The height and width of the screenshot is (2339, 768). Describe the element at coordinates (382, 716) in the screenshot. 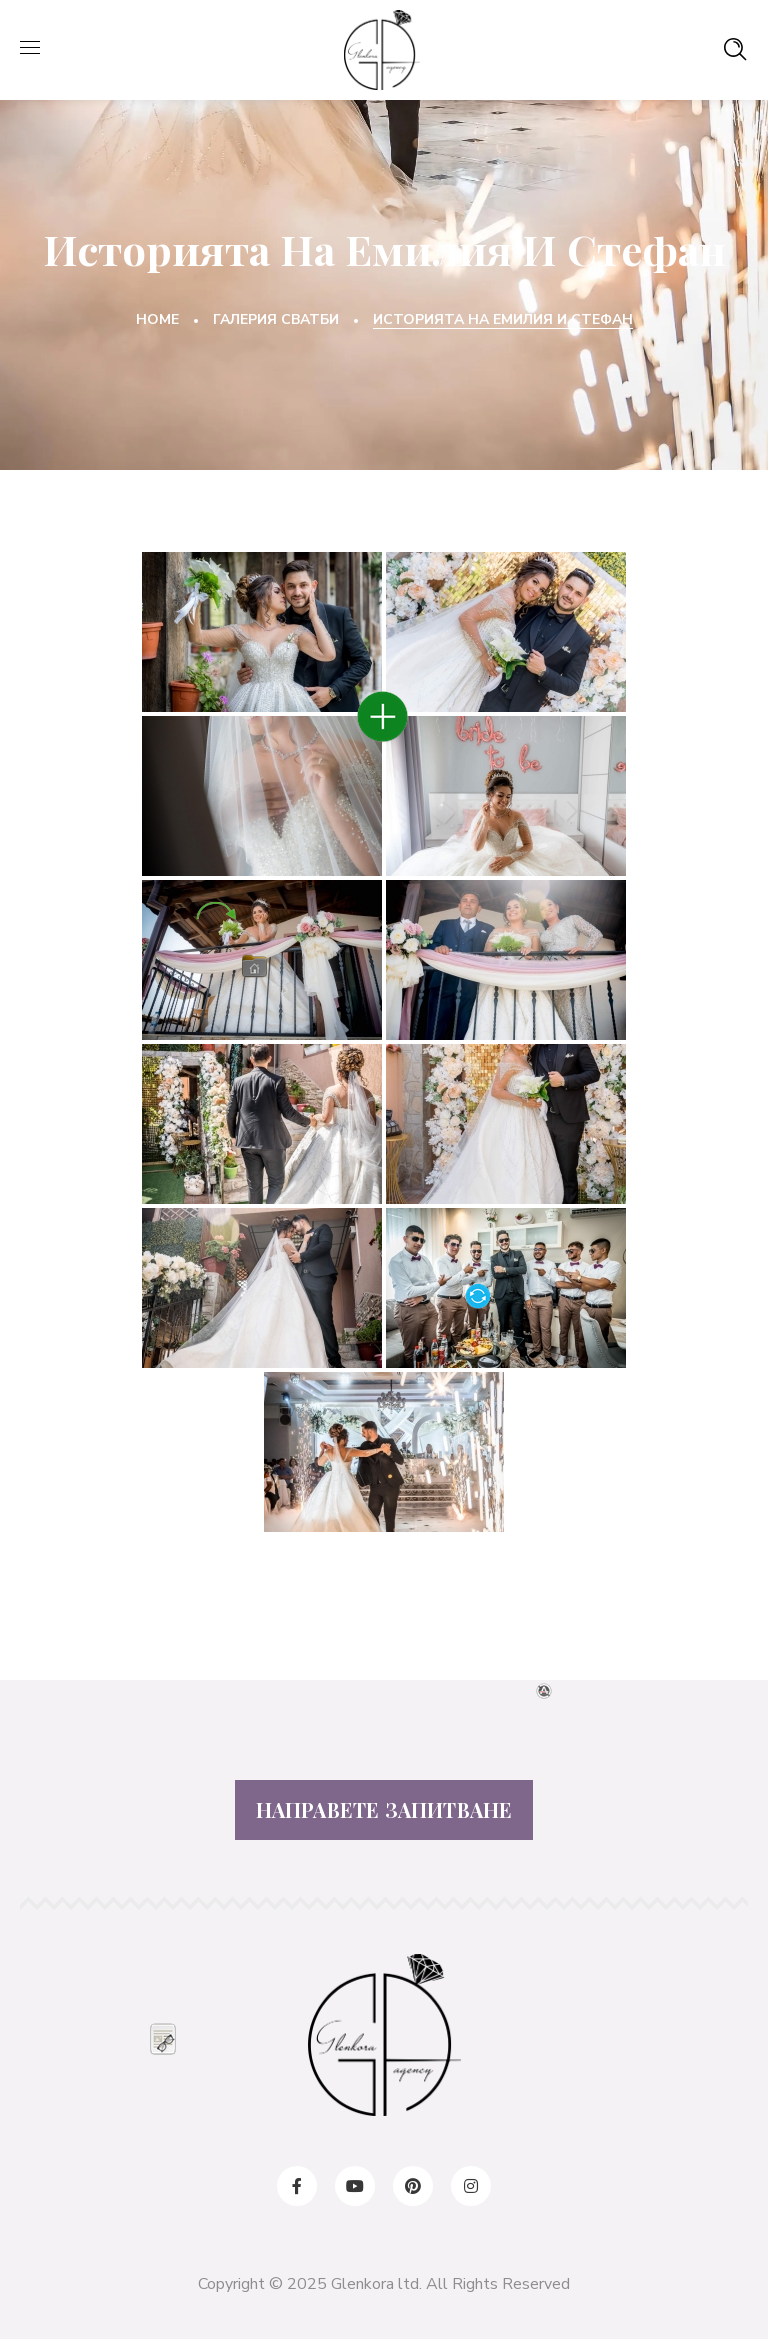

I see `add a new item to a list` at that location.